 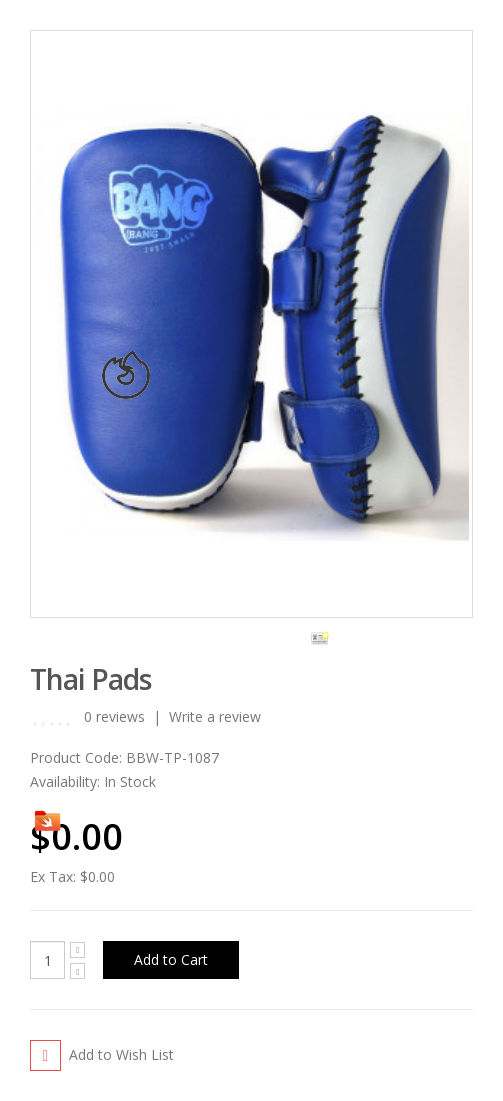 What do you see at coordinates (47, 821) in the screenshot?
I see `folder containing swift programming projects` at bounding box center [47, 821].